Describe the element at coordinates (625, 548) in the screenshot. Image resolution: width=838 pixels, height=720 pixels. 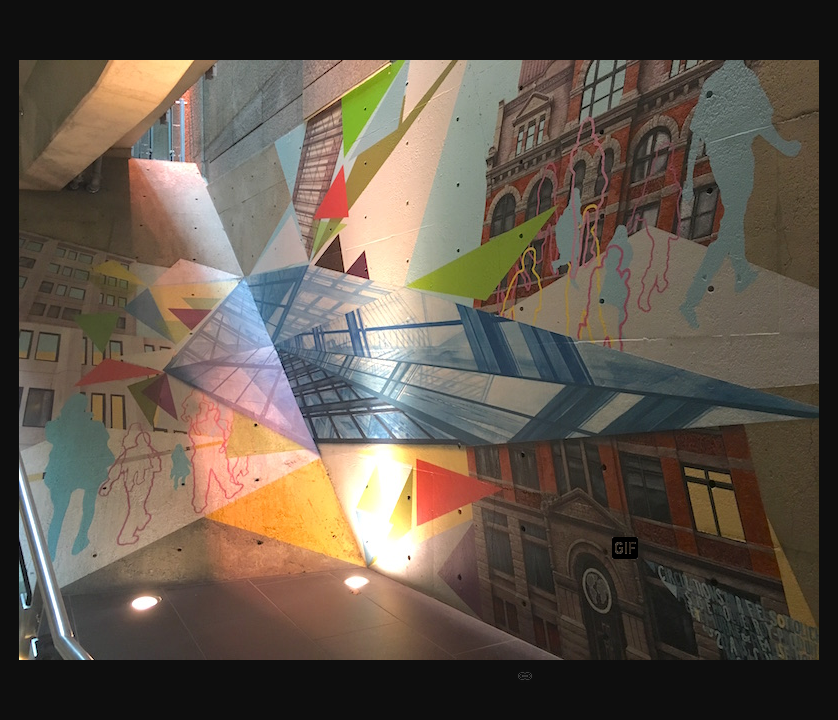
I see `insert a GIF into your message` at that location.